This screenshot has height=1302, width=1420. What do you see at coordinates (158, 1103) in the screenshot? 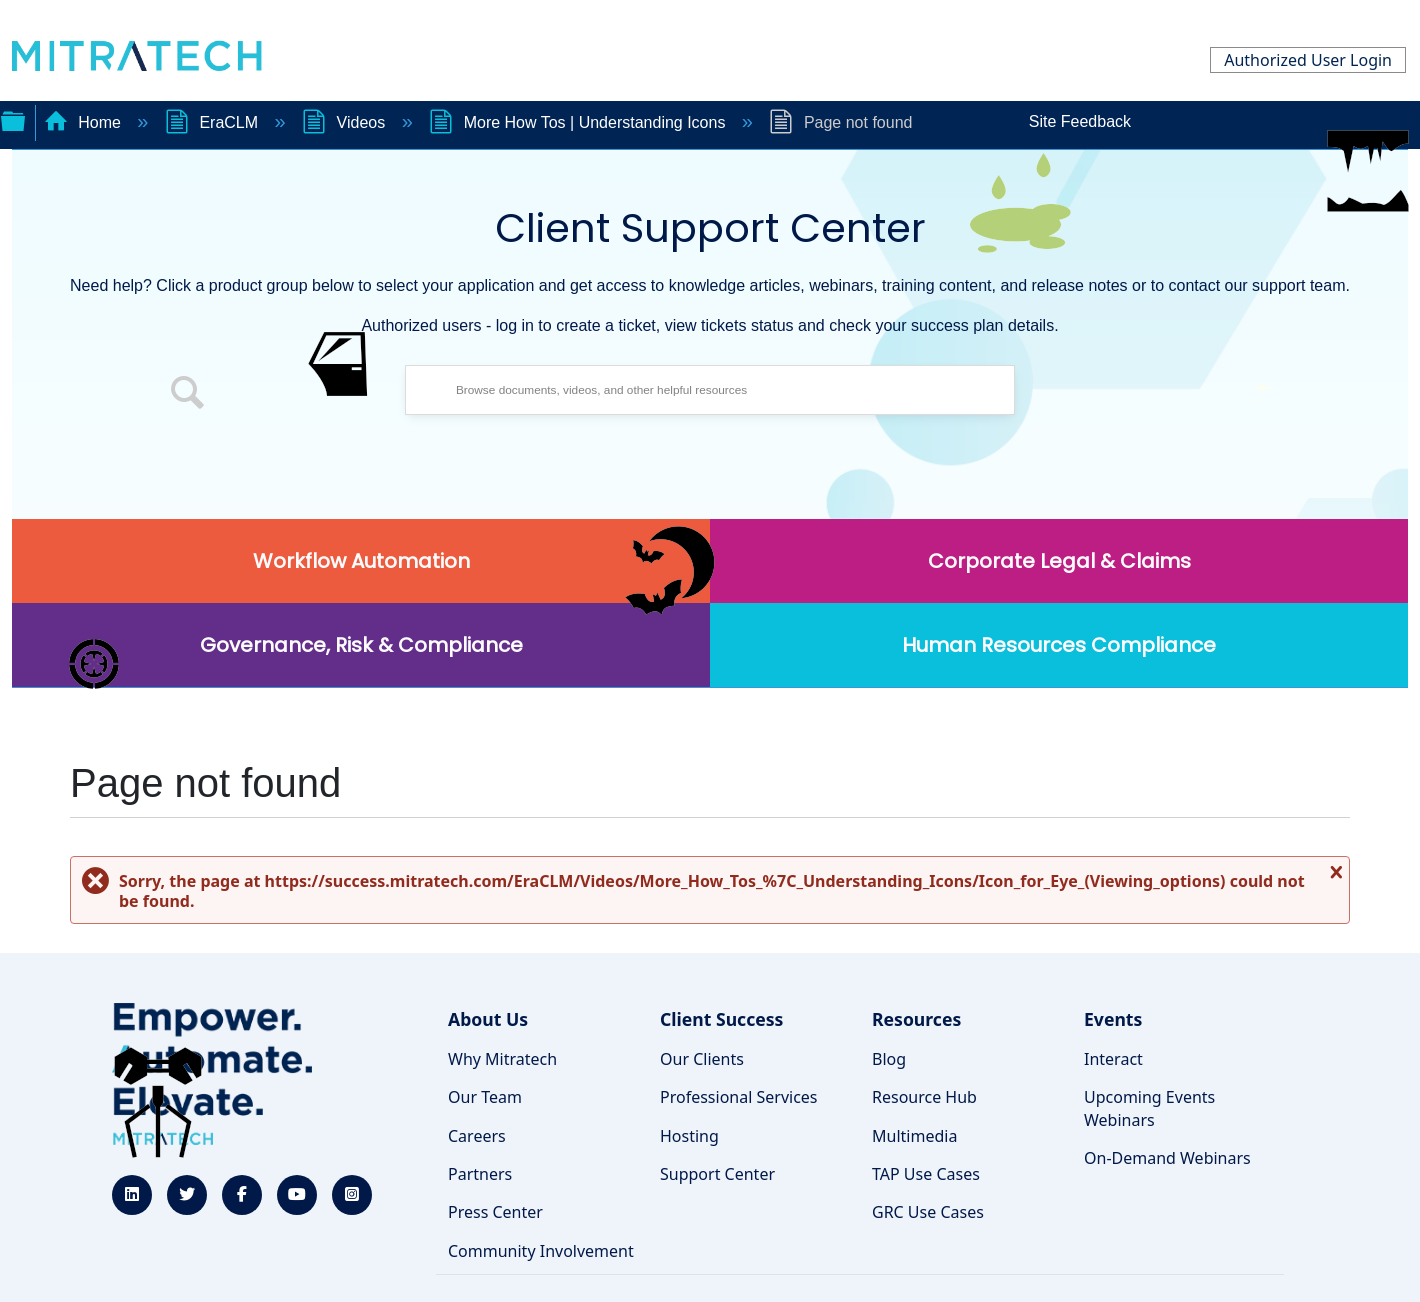
I see `deploy nano-bot units` at bounding box center [158, 1103].